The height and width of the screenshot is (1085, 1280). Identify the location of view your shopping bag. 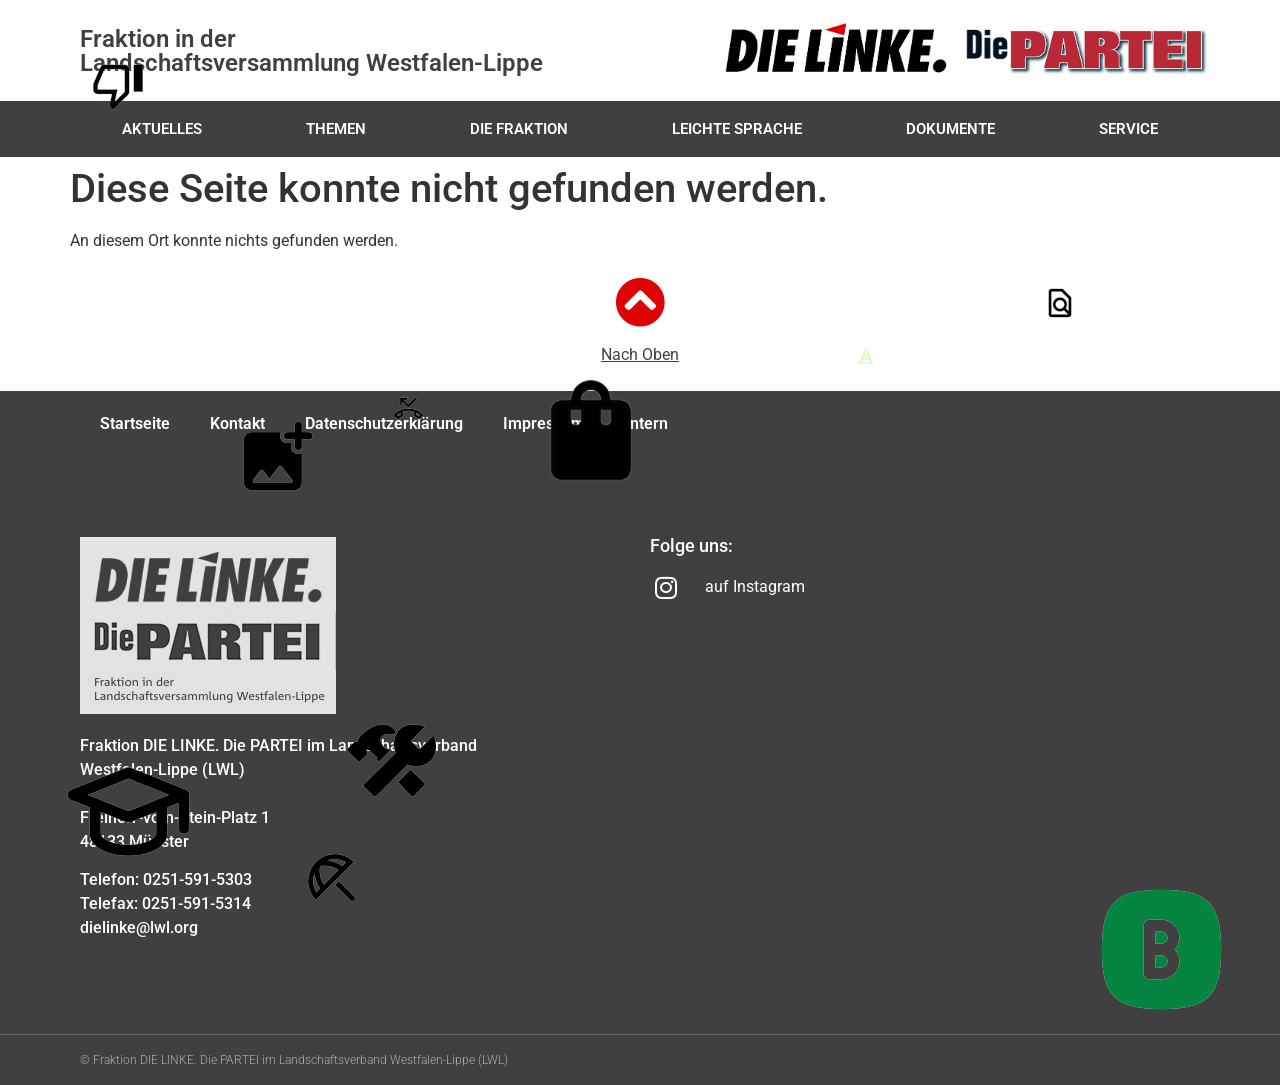
(591, 430).